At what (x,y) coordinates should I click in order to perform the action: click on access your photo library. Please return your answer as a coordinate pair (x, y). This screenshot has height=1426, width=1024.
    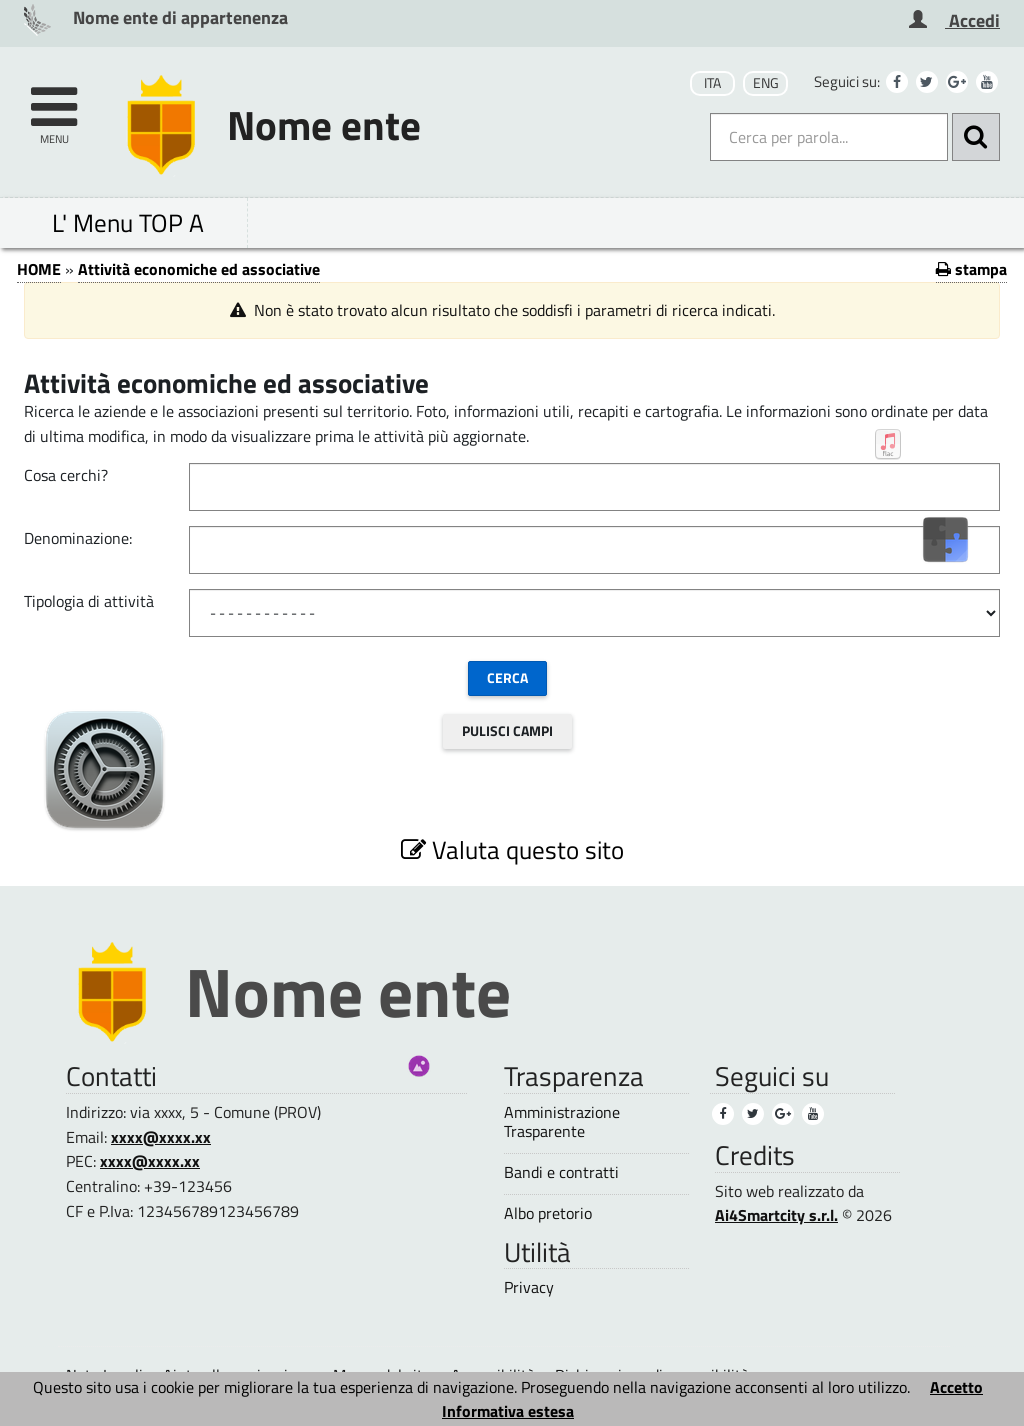
    Looking at the image, I should click on (419, 1066).